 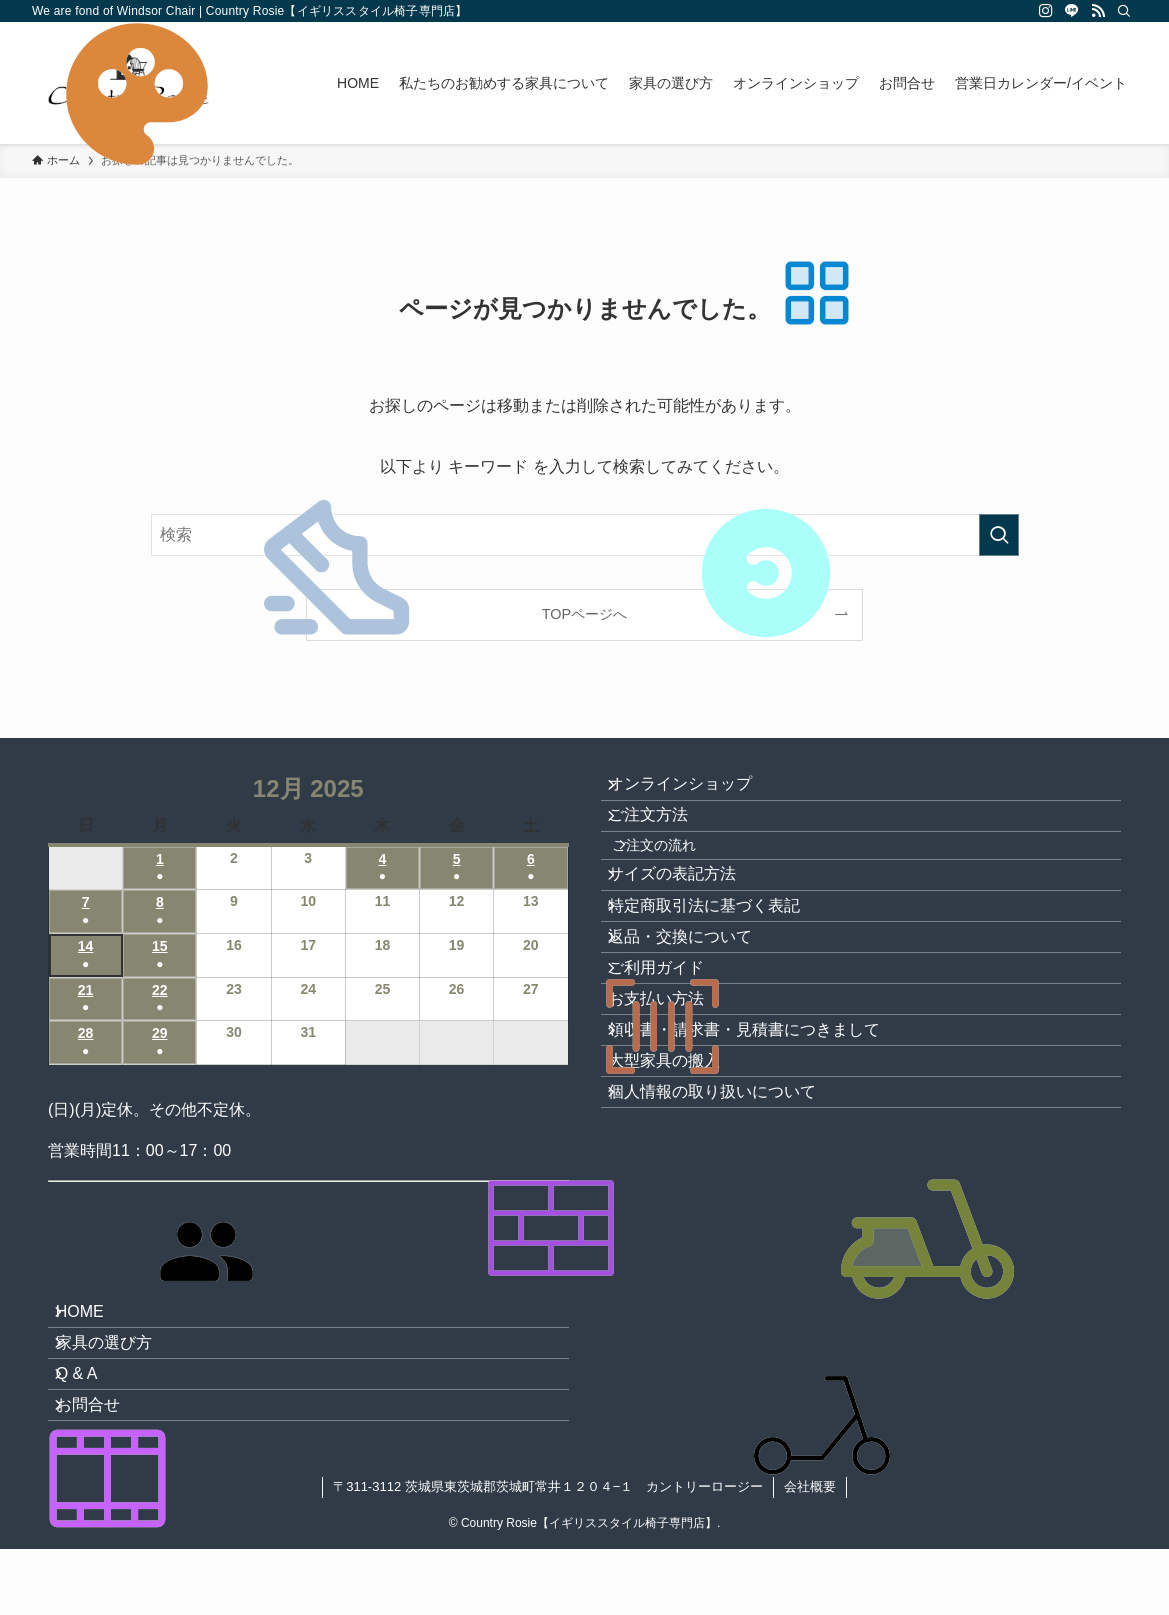 What do you see at coordinates (107, 1478) in the screenshot?
I see `view video or film content` at bounding box center [107, 1478].